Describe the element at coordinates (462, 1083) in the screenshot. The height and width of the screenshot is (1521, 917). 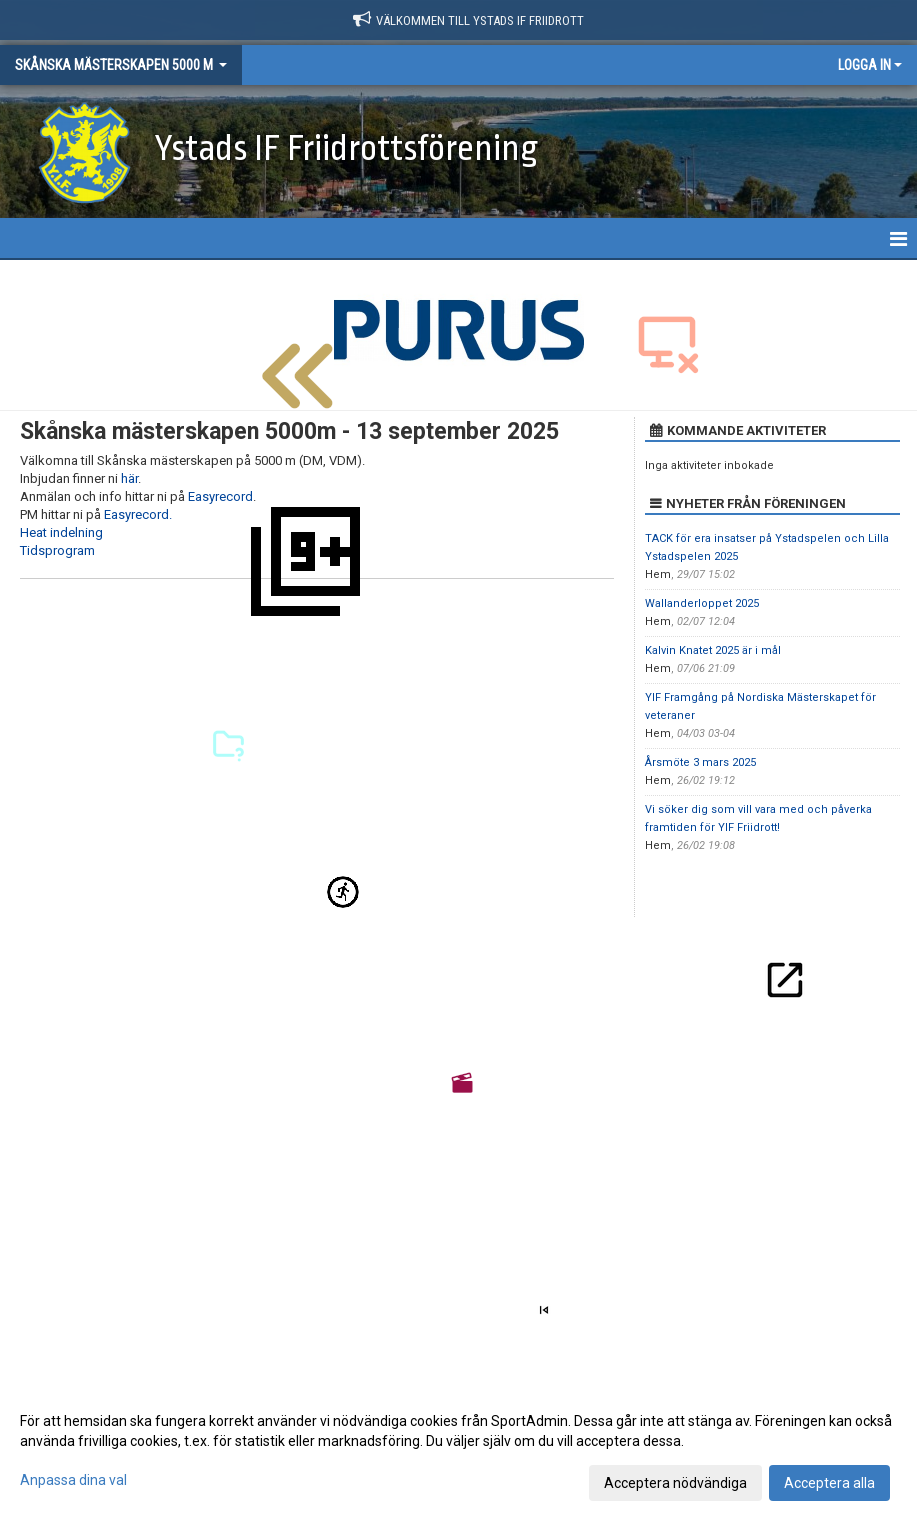
I see `access video or movie content` at that location.